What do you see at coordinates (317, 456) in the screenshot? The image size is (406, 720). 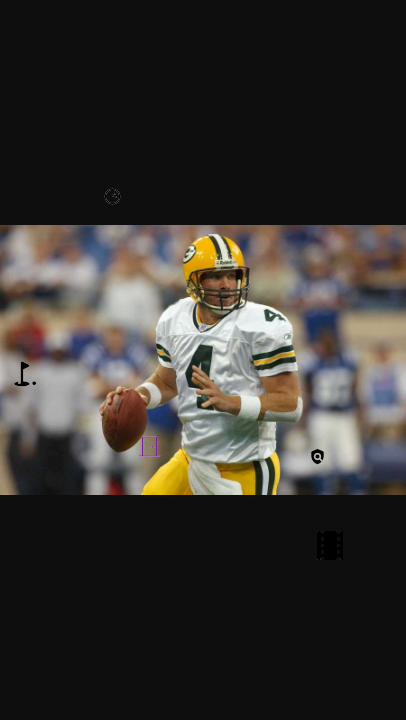 I see `view privacy policy or terms` at bounding box center [317, 456].